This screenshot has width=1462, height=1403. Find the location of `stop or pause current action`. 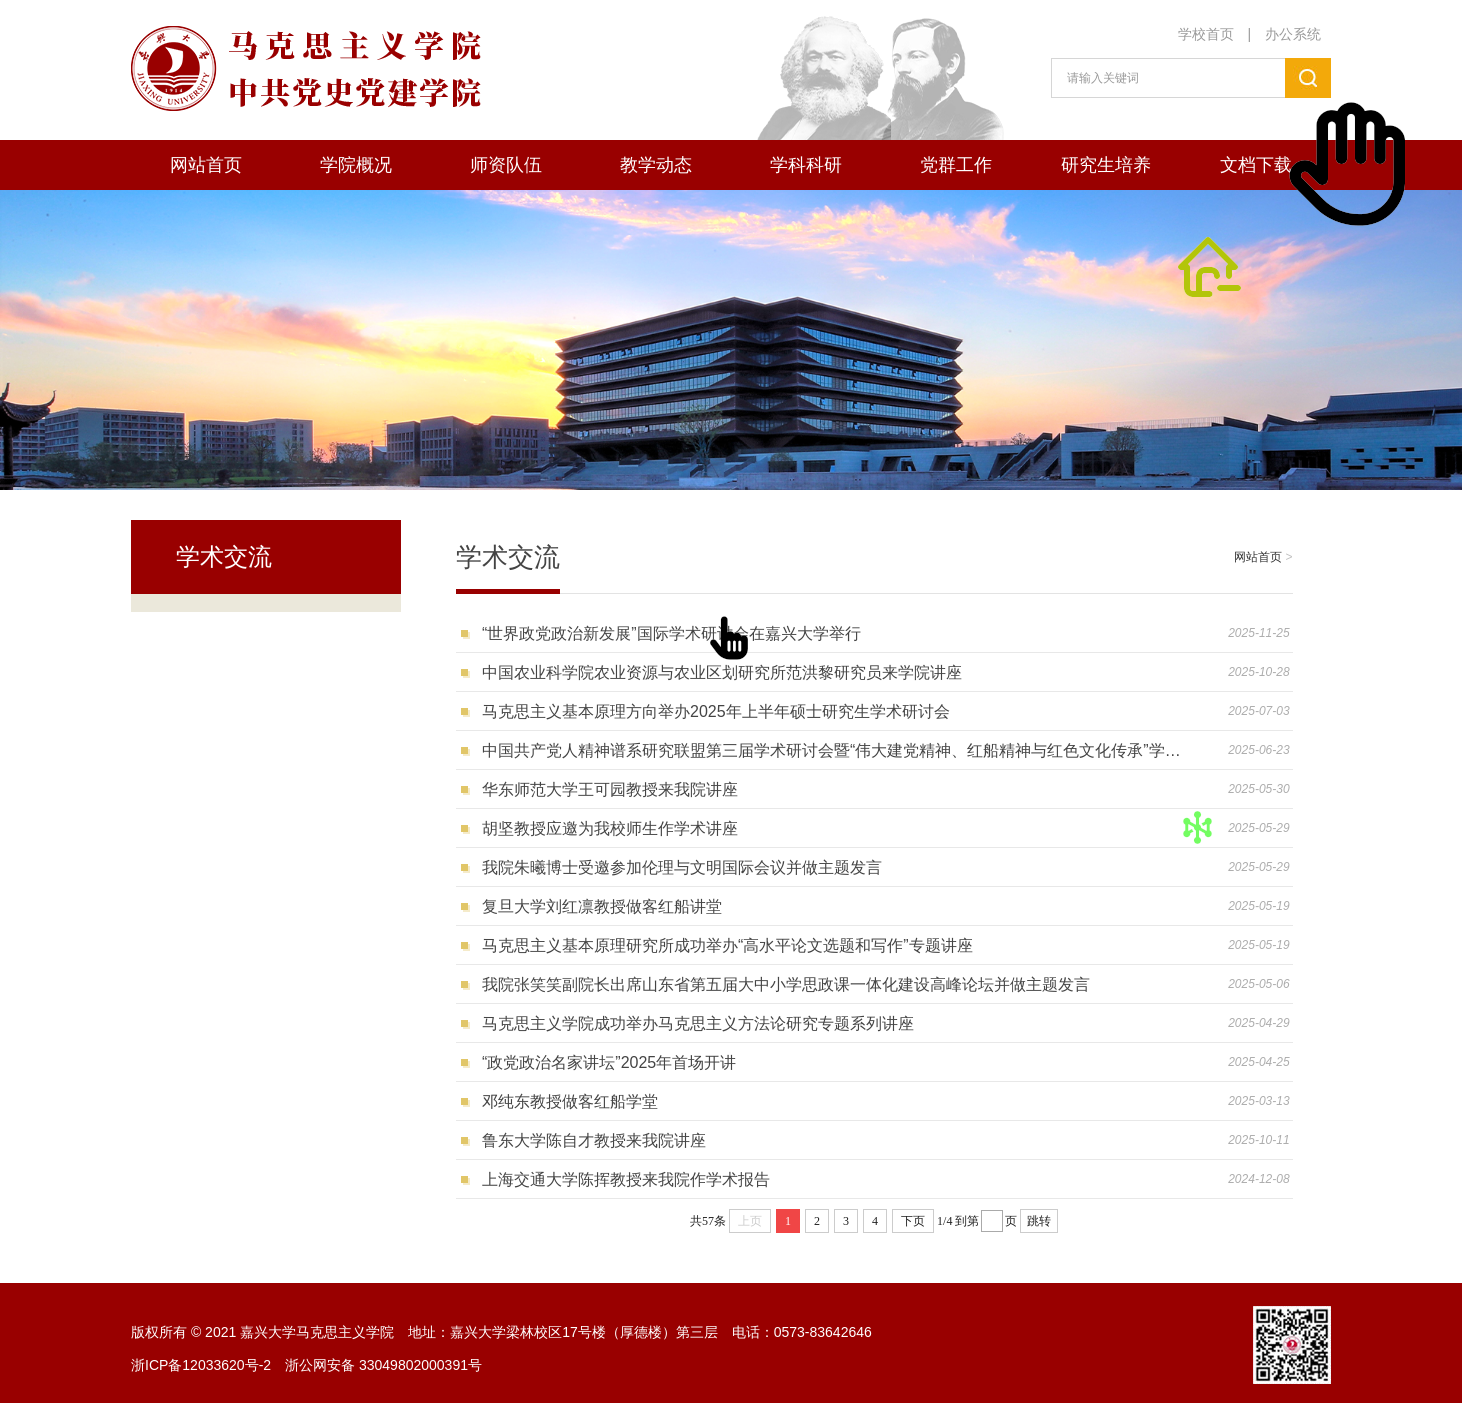

stop or pause current action is located at coordinates (1351, 164).